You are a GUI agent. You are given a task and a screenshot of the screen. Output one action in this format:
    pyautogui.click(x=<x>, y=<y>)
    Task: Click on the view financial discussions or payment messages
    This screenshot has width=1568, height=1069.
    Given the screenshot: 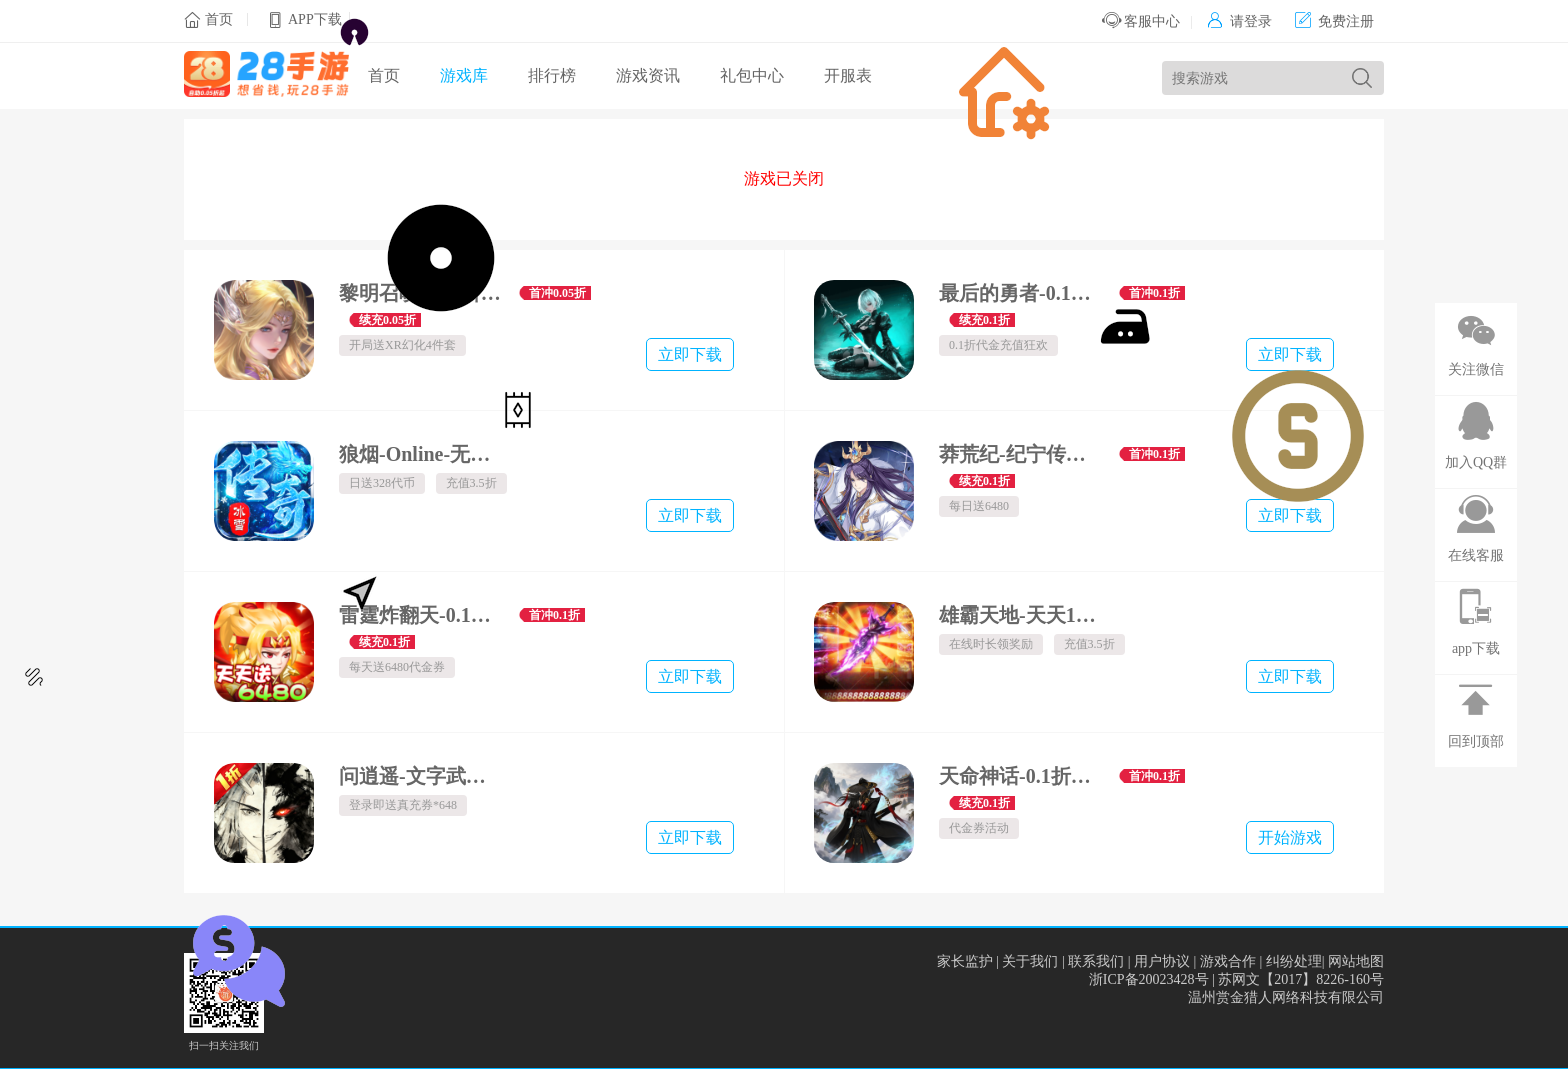 What is the action you would take?
    pyautogui.click(x=239, y=961)
    